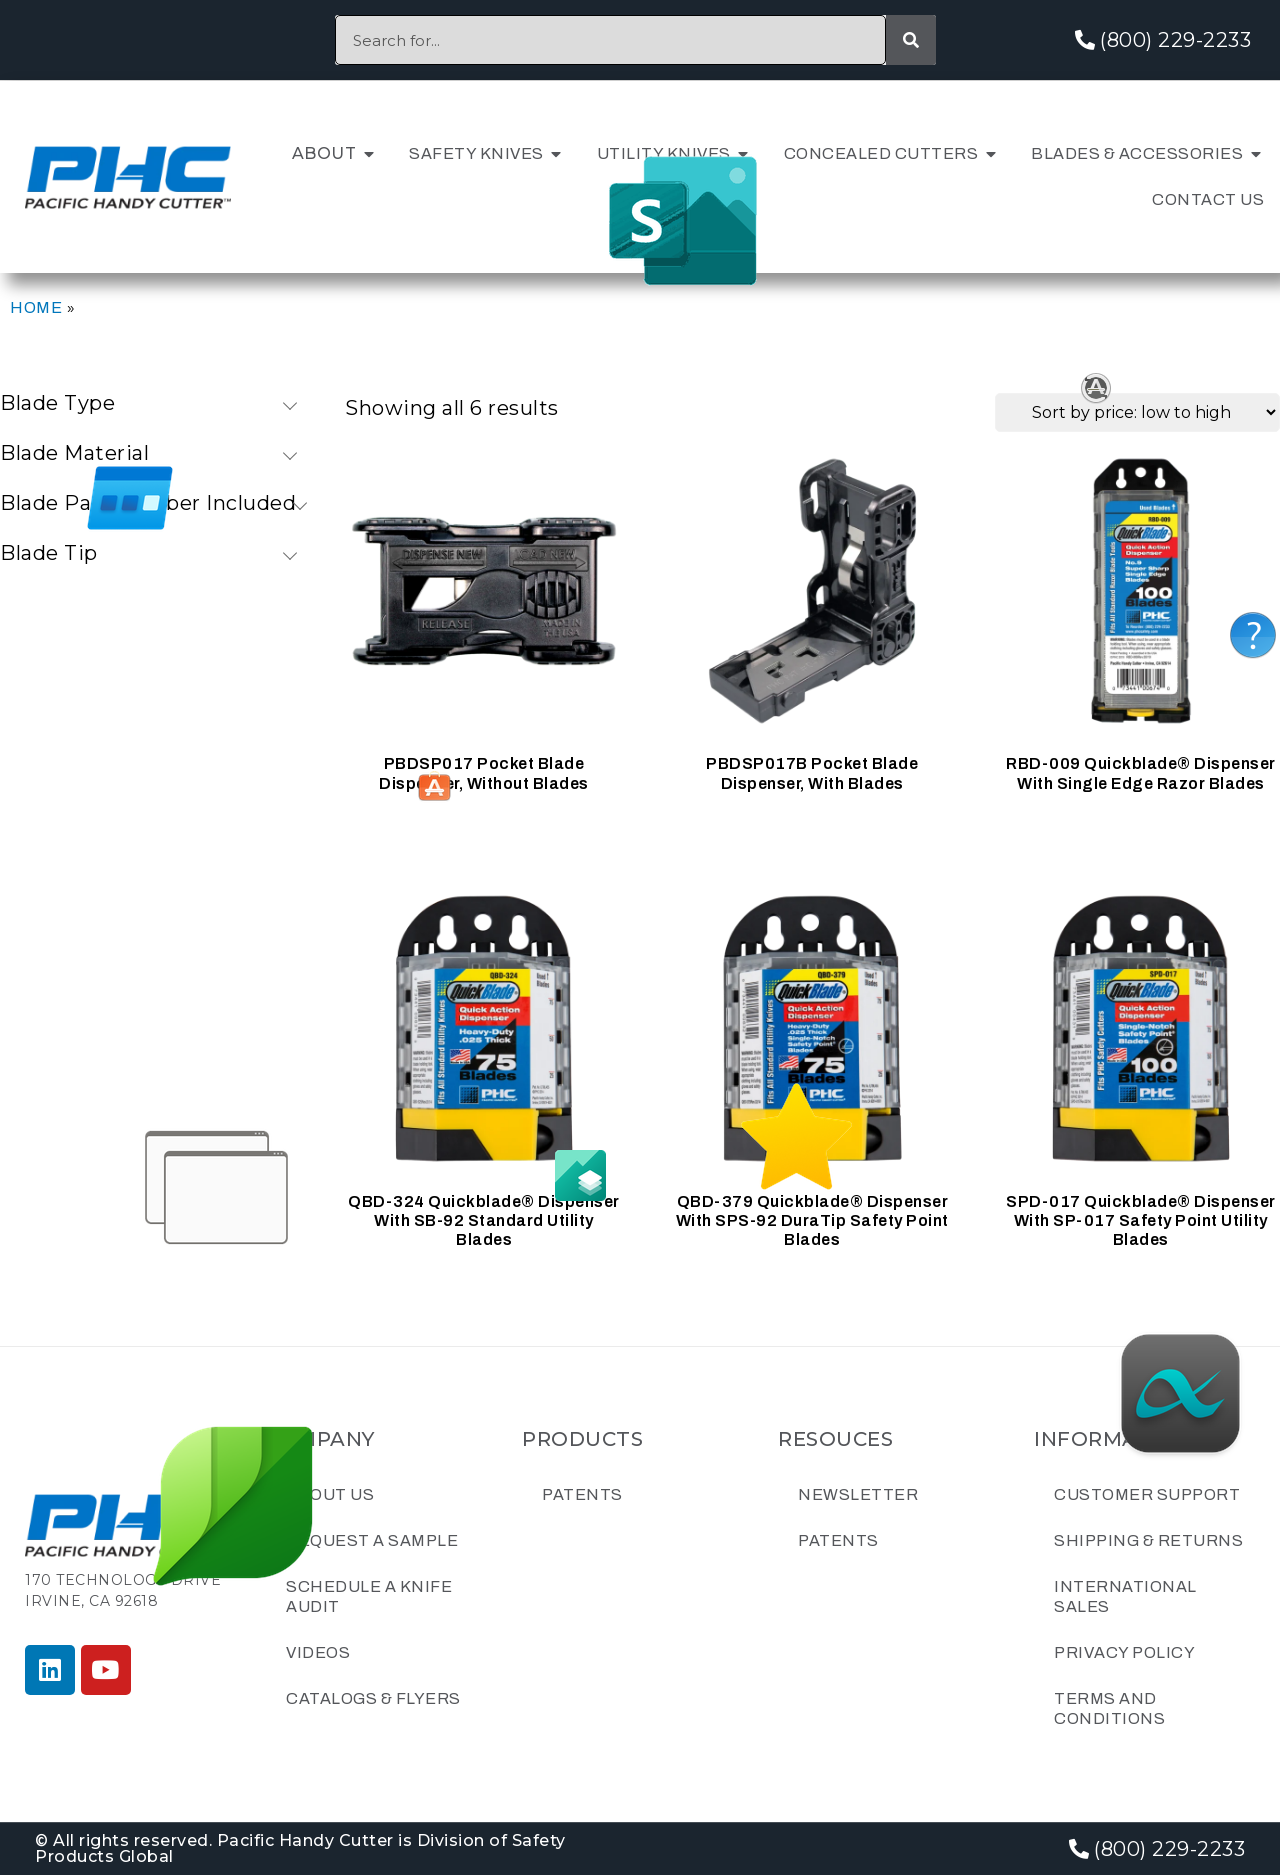  I want to click on open Microsoft Sway app, so click(683, 221).